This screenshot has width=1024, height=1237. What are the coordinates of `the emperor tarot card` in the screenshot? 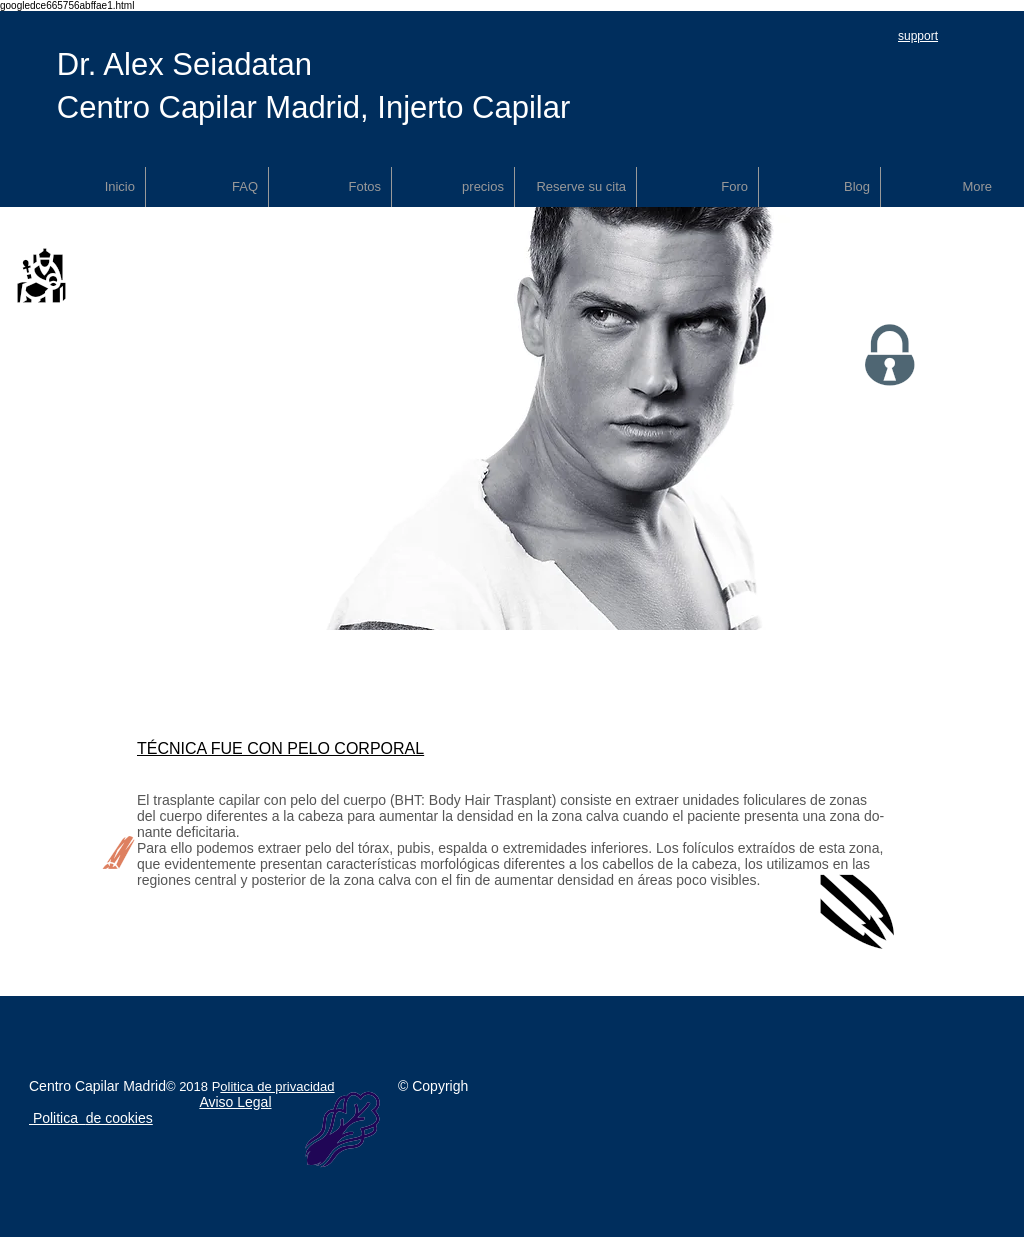 It's located at (41, 275).